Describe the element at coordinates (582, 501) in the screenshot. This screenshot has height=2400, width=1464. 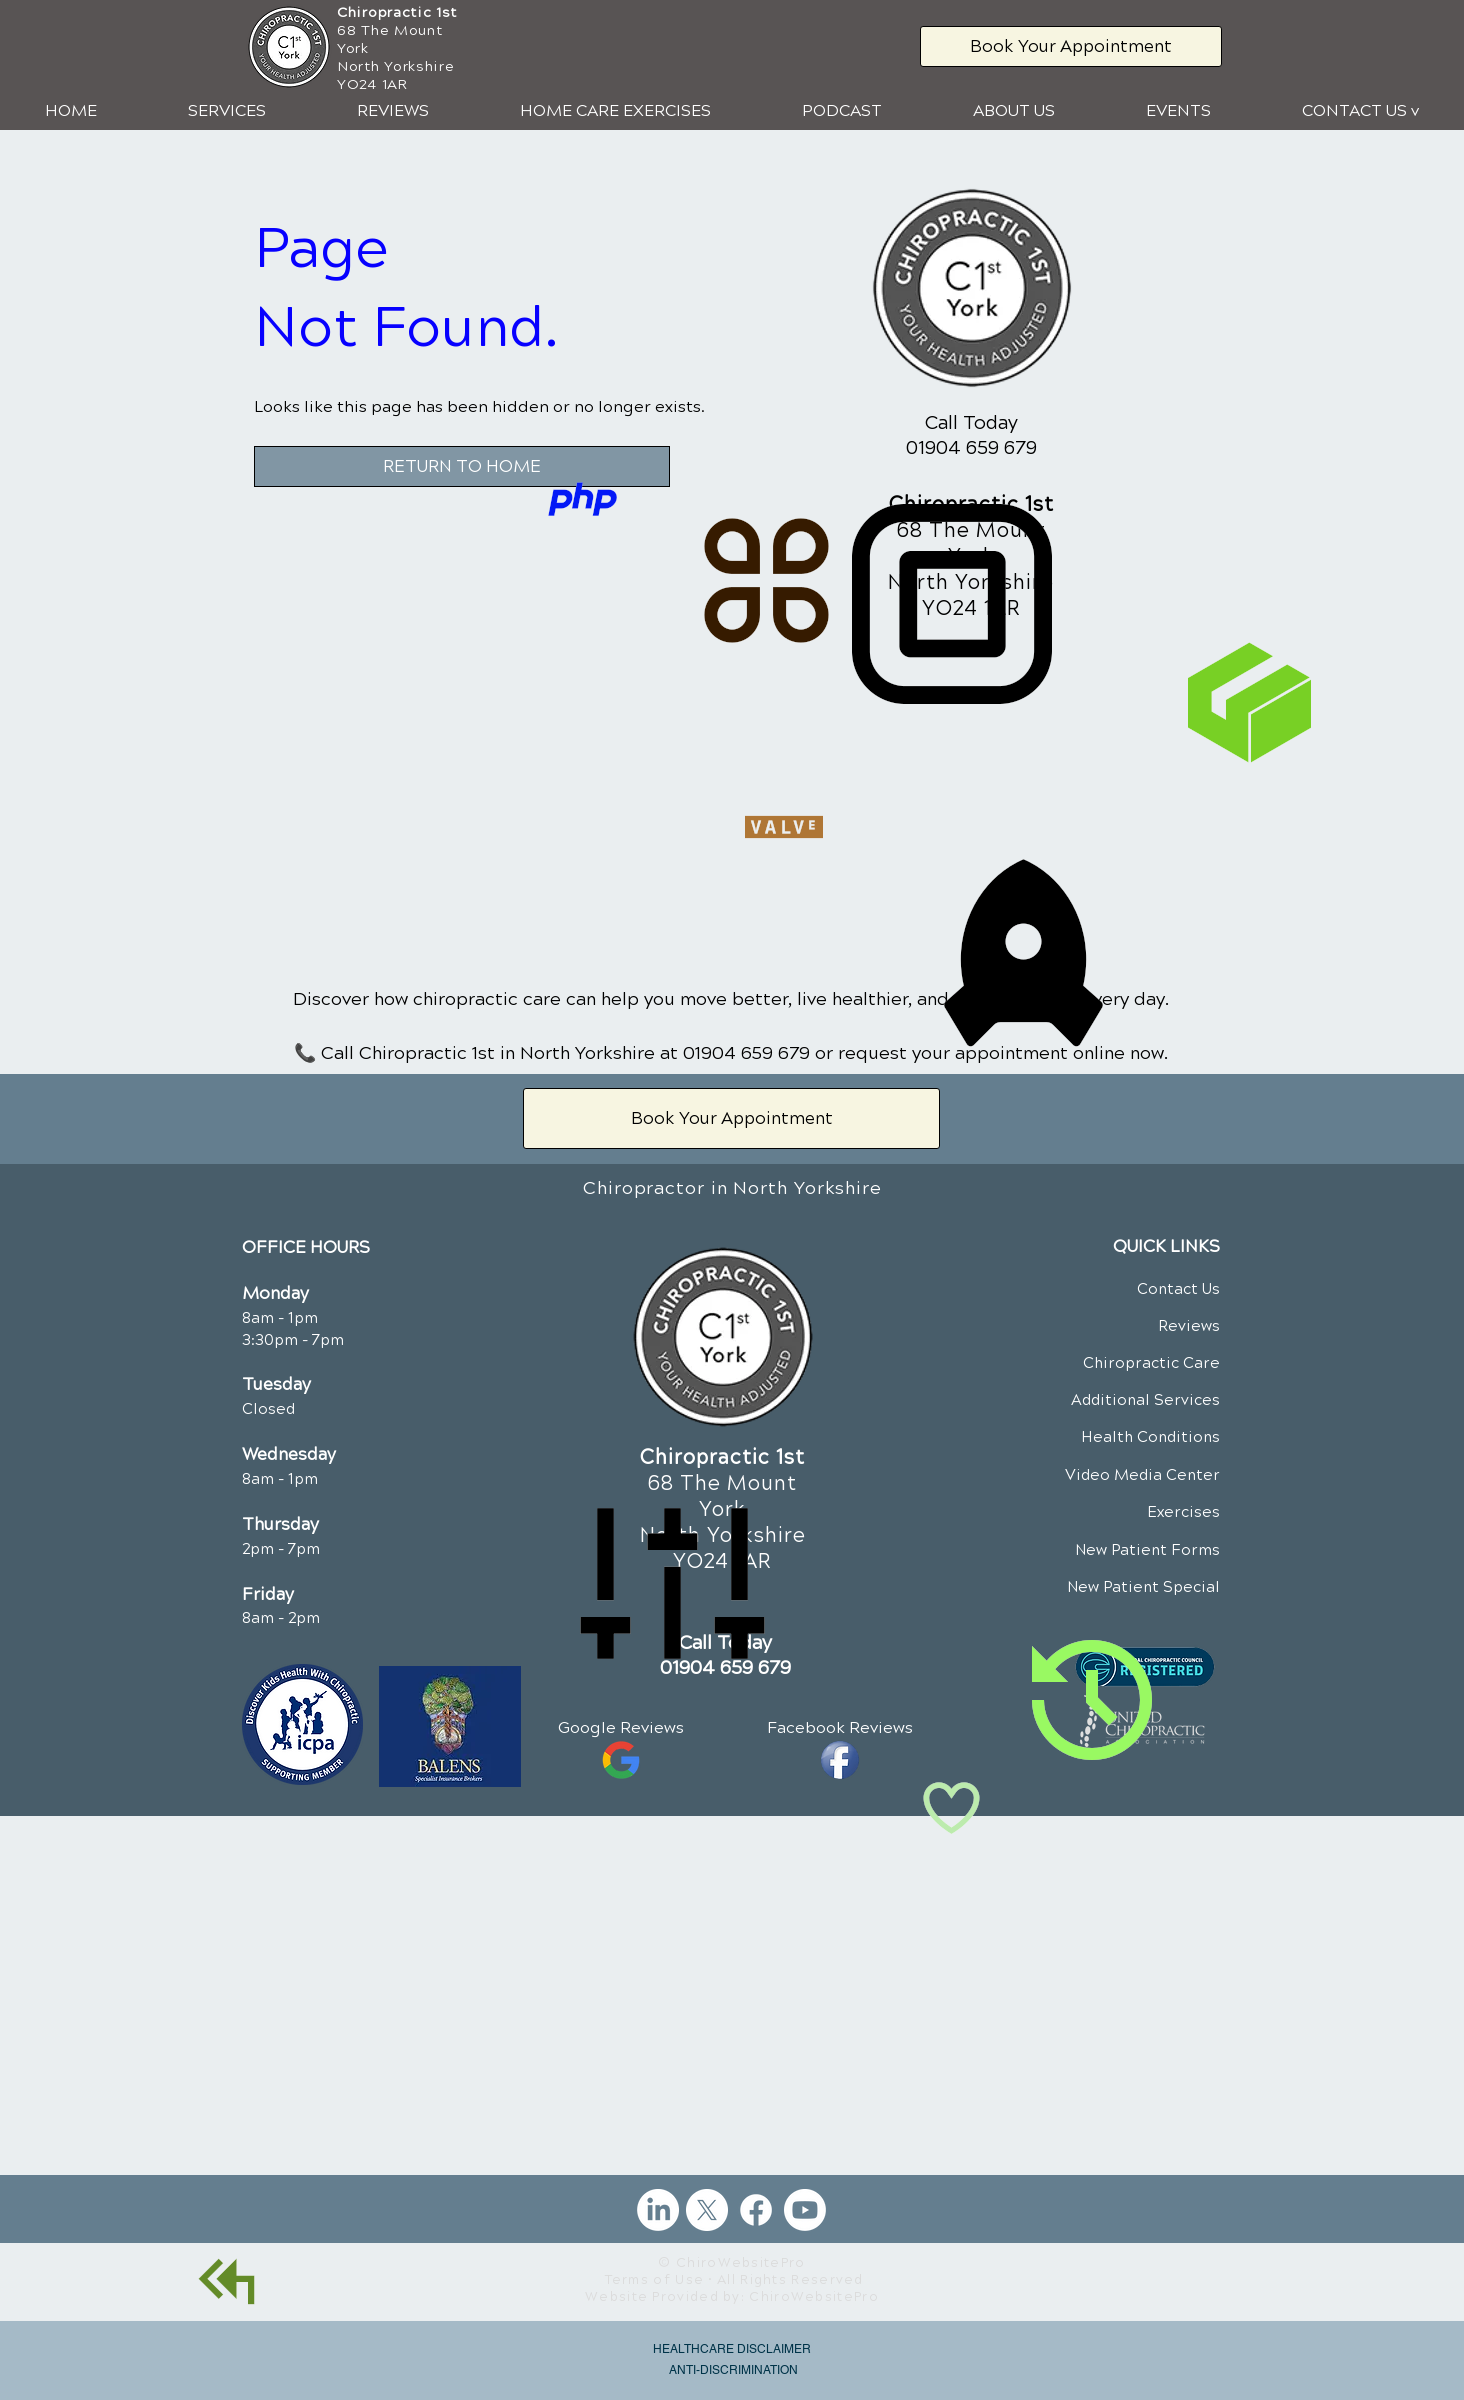
I see `indicates PHP programming language` at that location.